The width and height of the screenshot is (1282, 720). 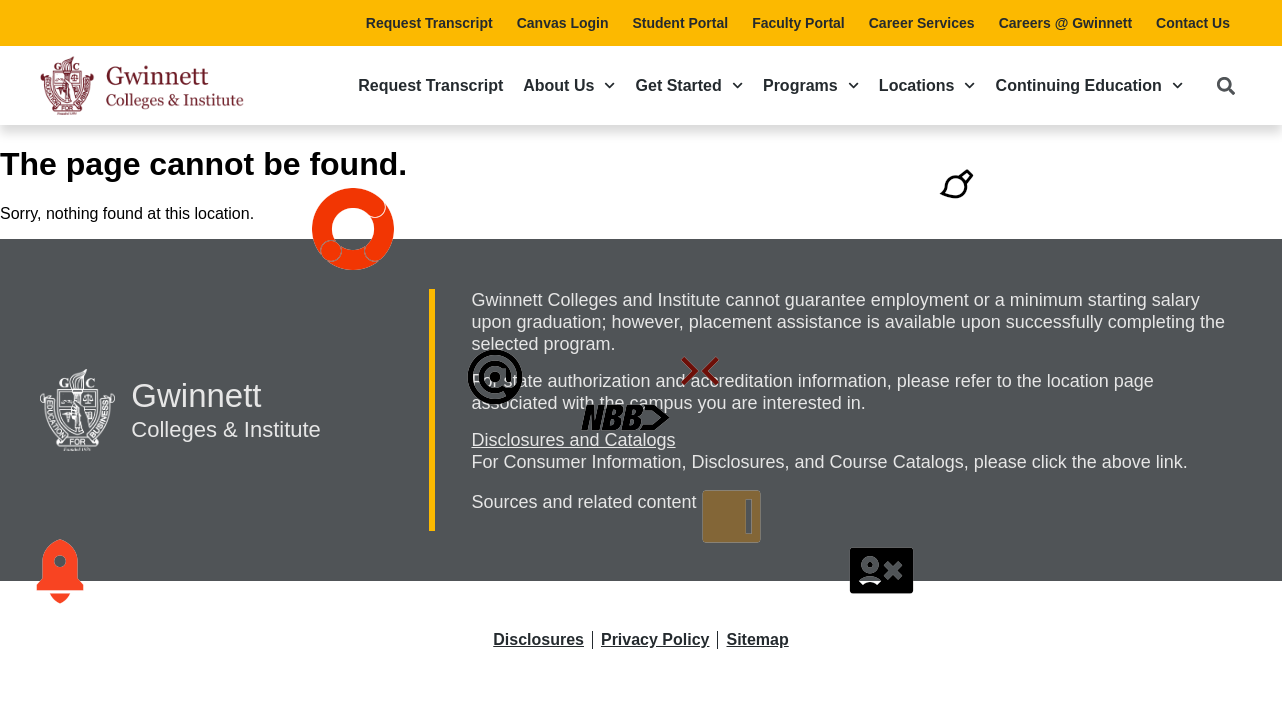 What do you see at coordinates (731, 516) in the screenshot?
I see `switch to right sidebar layout` at bounding box center [731, 516].